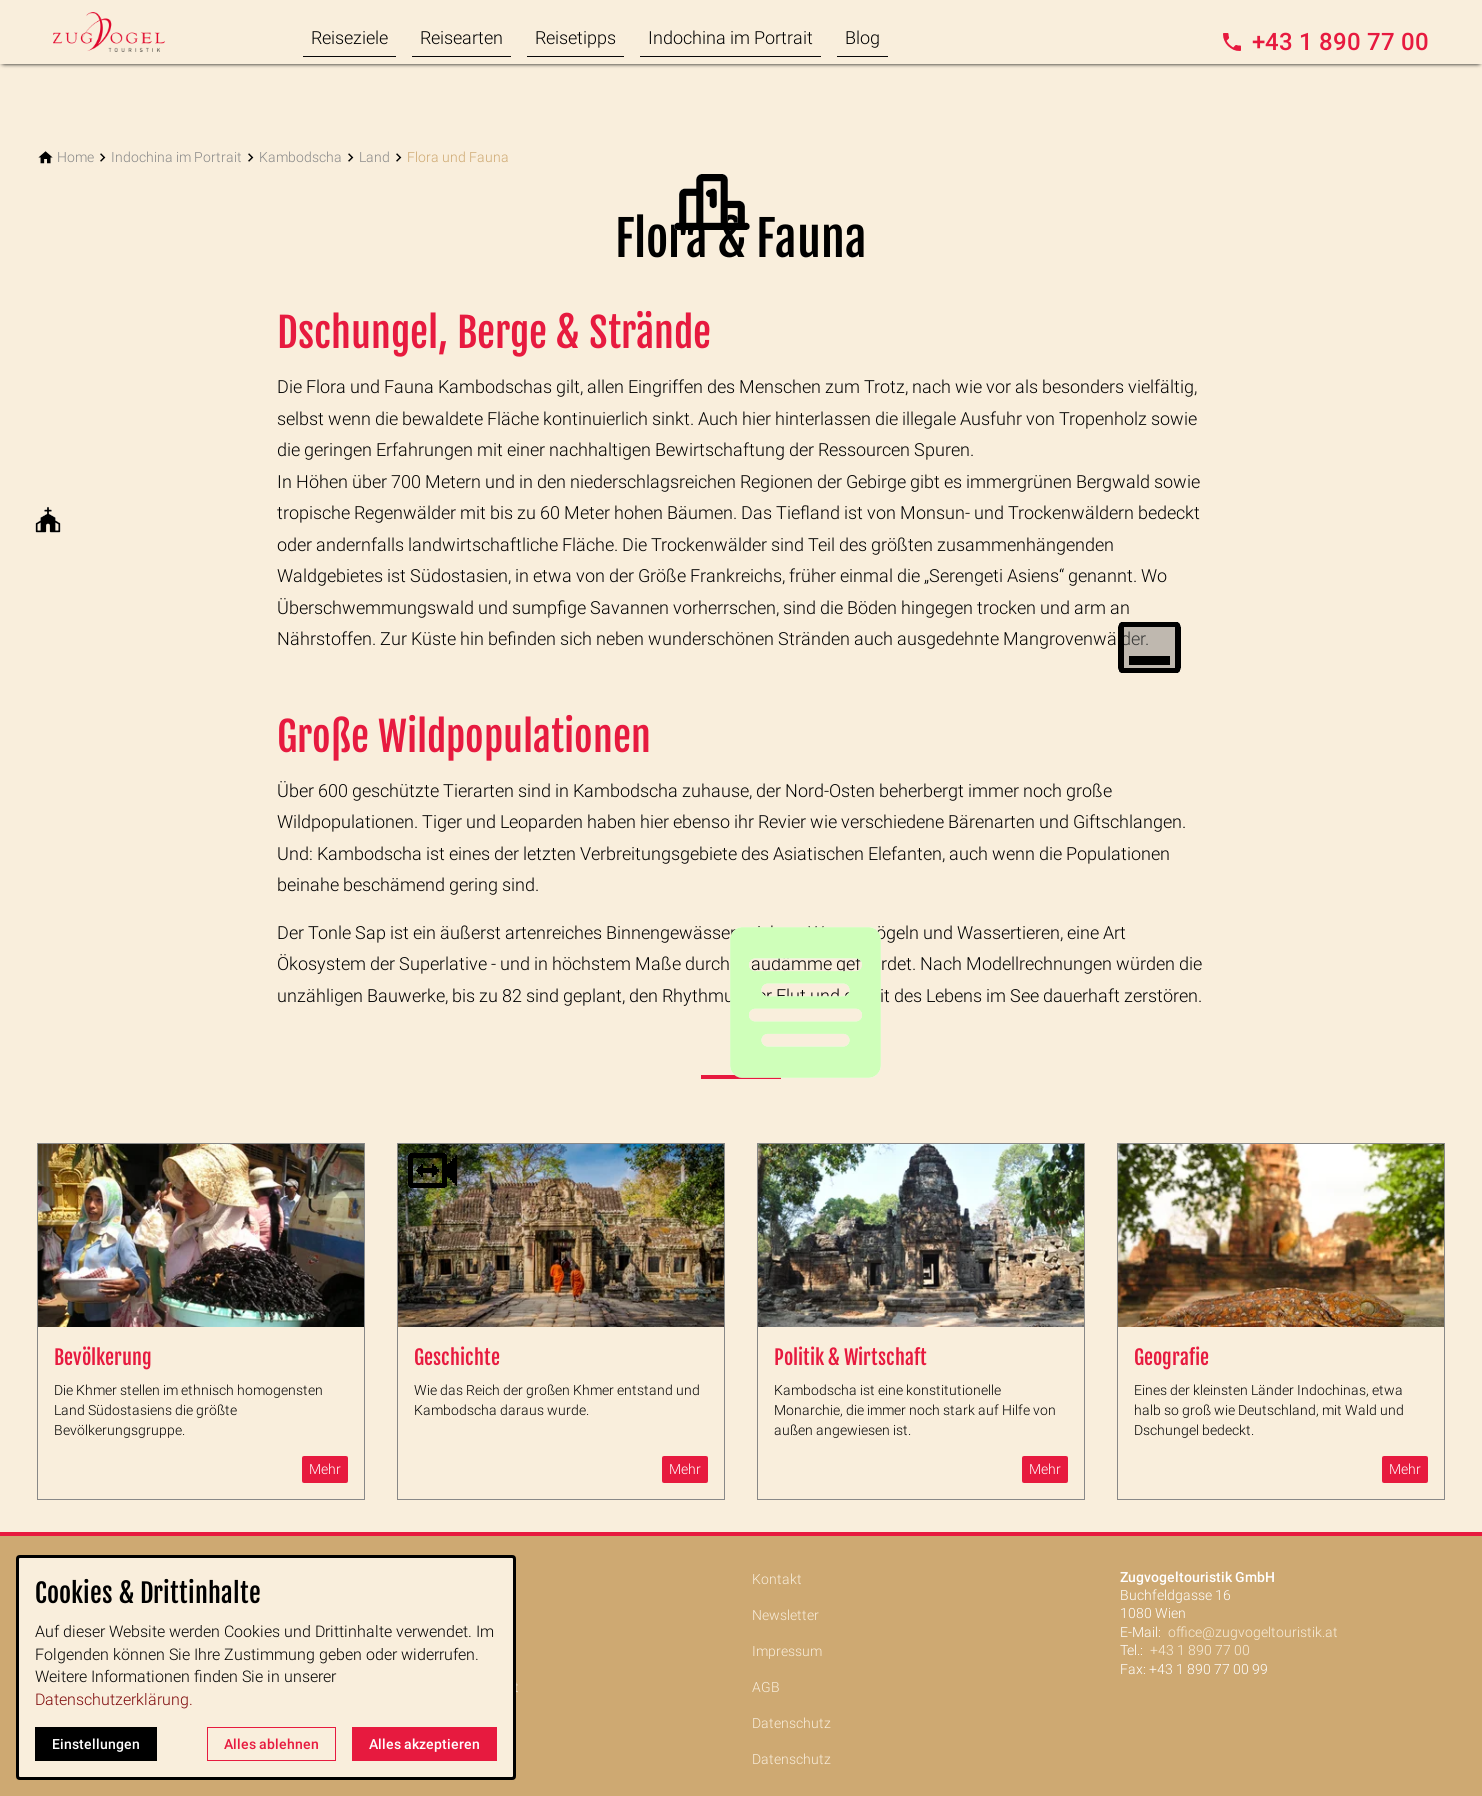 This screenshot has height=1796, width=1482. What do you see at coordinates (1149, 647) in the screenshot?
I see `access video player controls or captions` at bounding box center [1149, 647].